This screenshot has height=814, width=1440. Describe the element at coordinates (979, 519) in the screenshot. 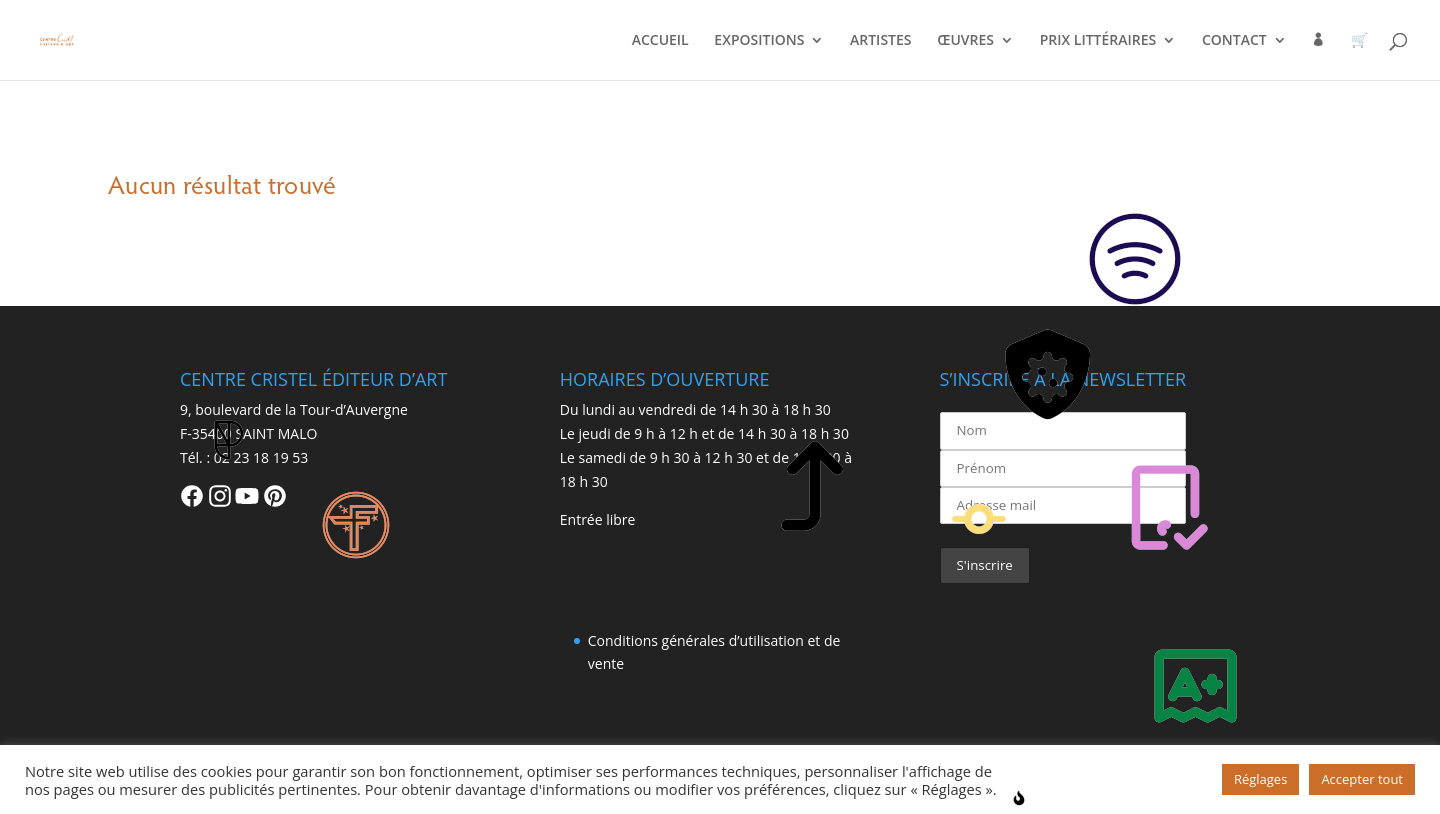

I see `view commit history` at that location.